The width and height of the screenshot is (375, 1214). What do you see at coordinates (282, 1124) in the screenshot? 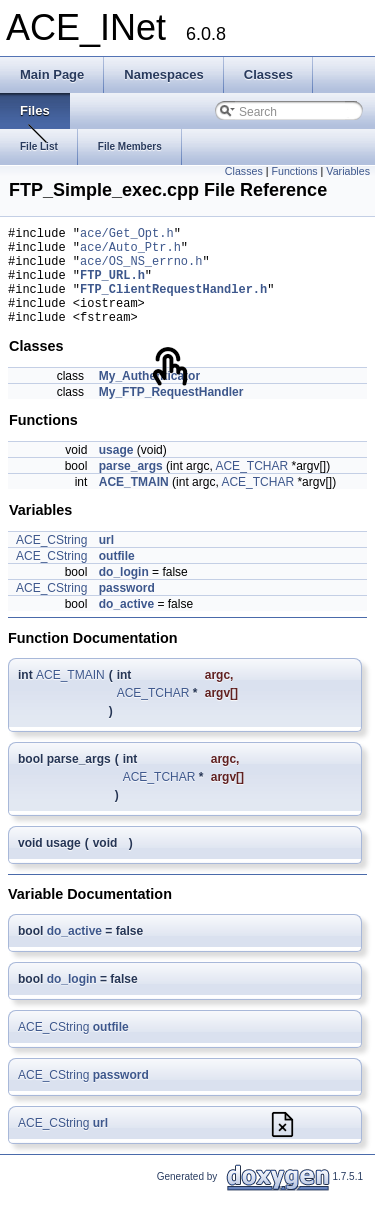
I see `delete or remove a file` at bounding box center [282, 1124].